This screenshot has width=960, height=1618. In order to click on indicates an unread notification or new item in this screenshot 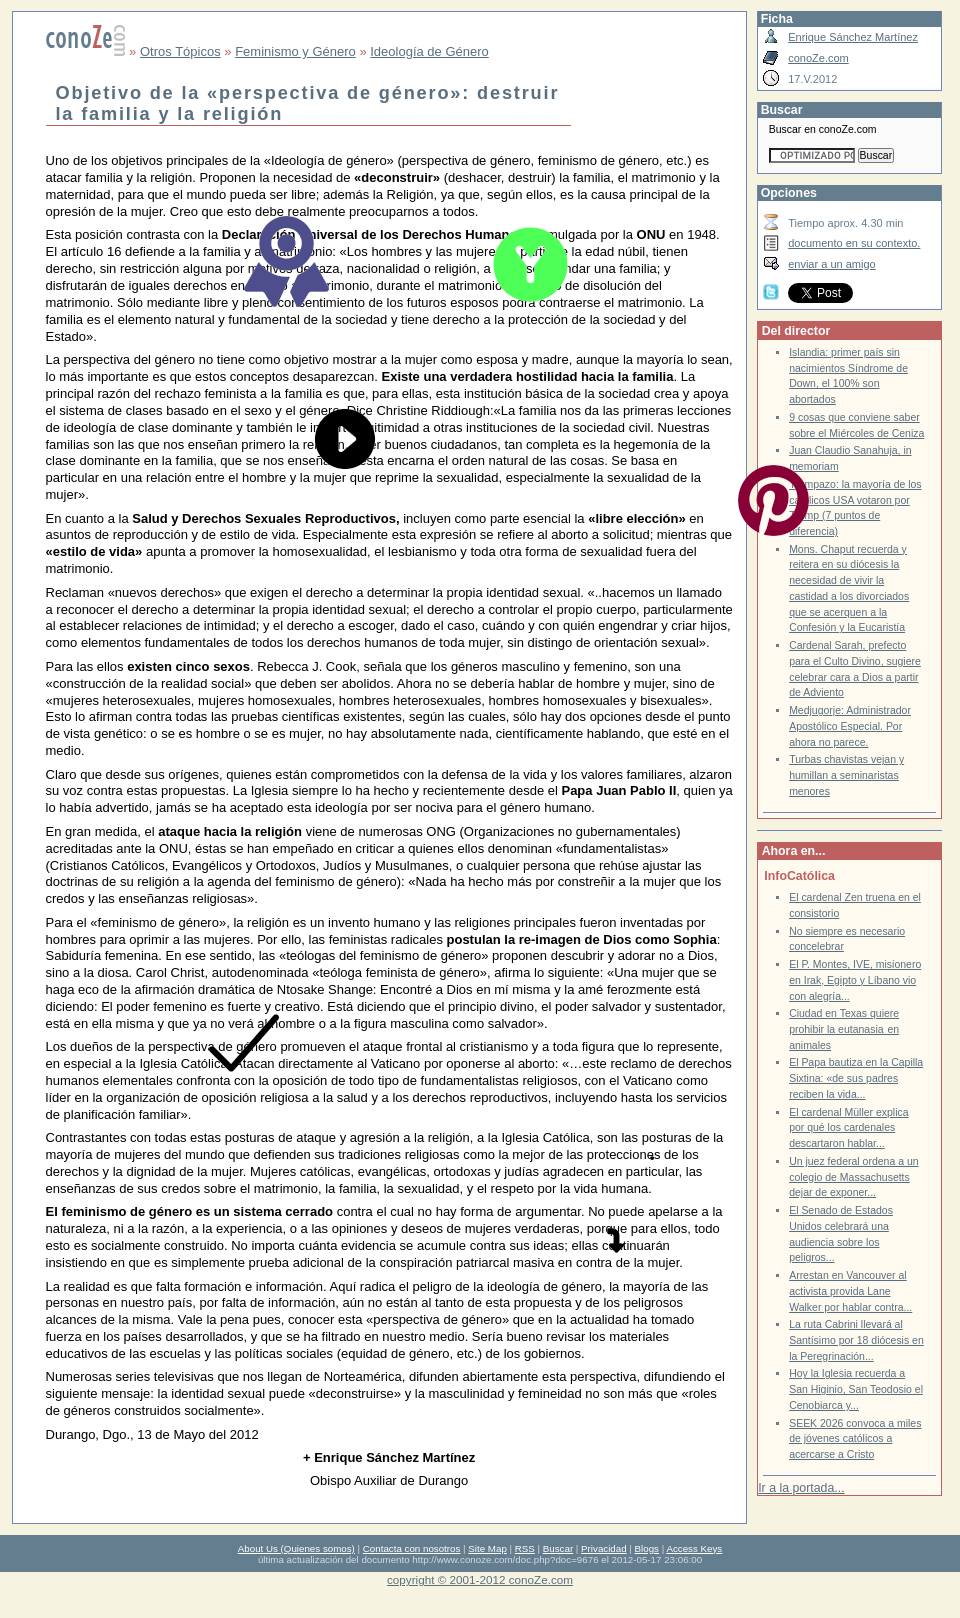, I will do `click(652, 1158)`.